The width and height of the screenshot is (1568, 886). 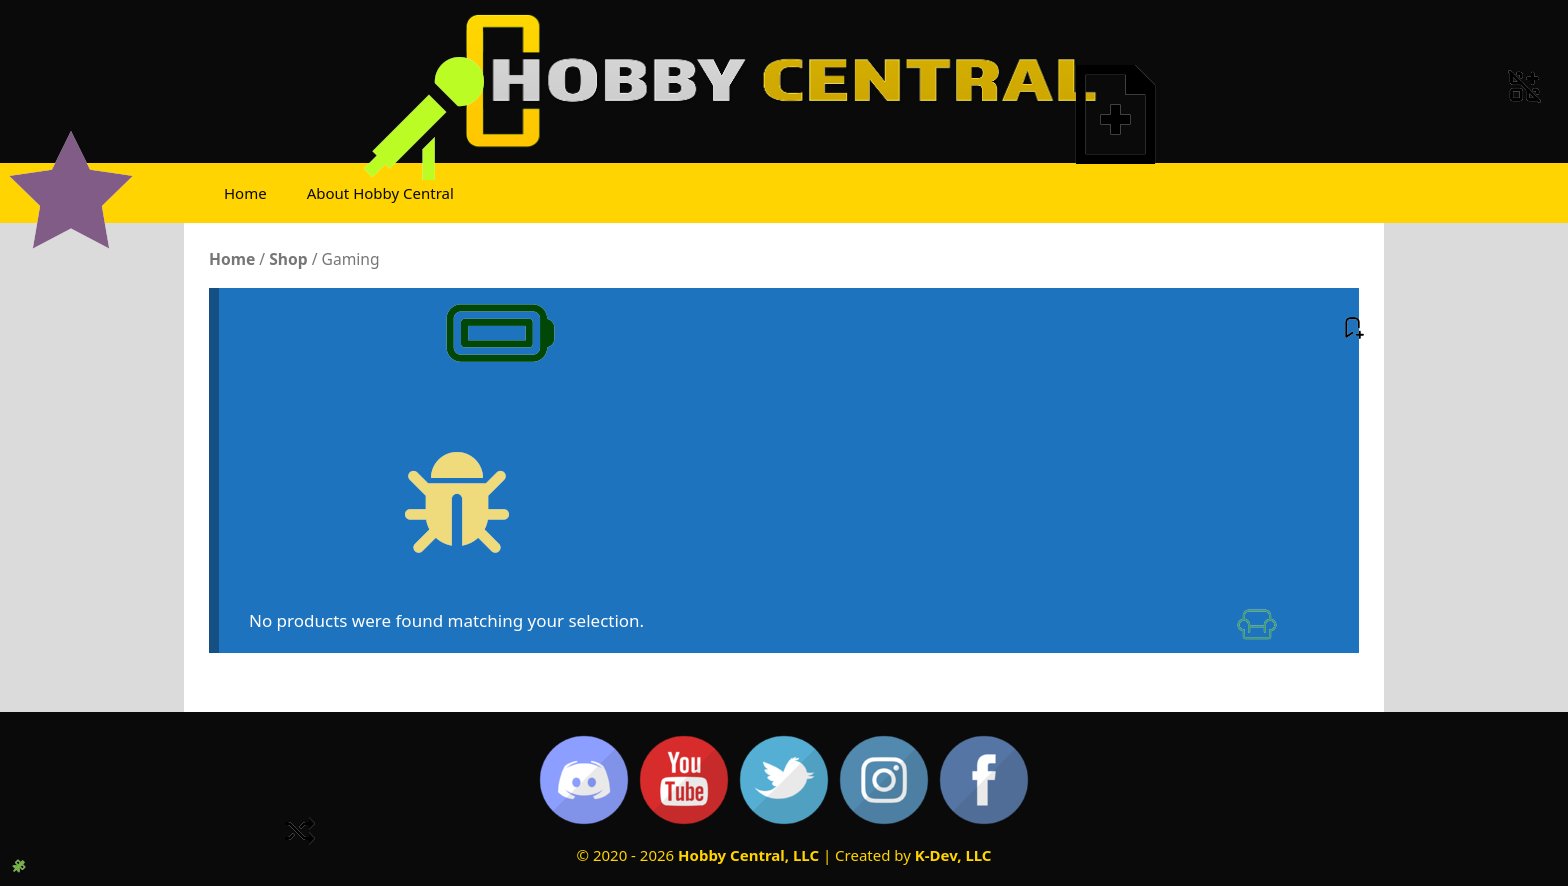 What do you see at coordinates (300, 831) in the screenshot?
I see `shuffle playlist or queue order` at bounding box center [300, 831].